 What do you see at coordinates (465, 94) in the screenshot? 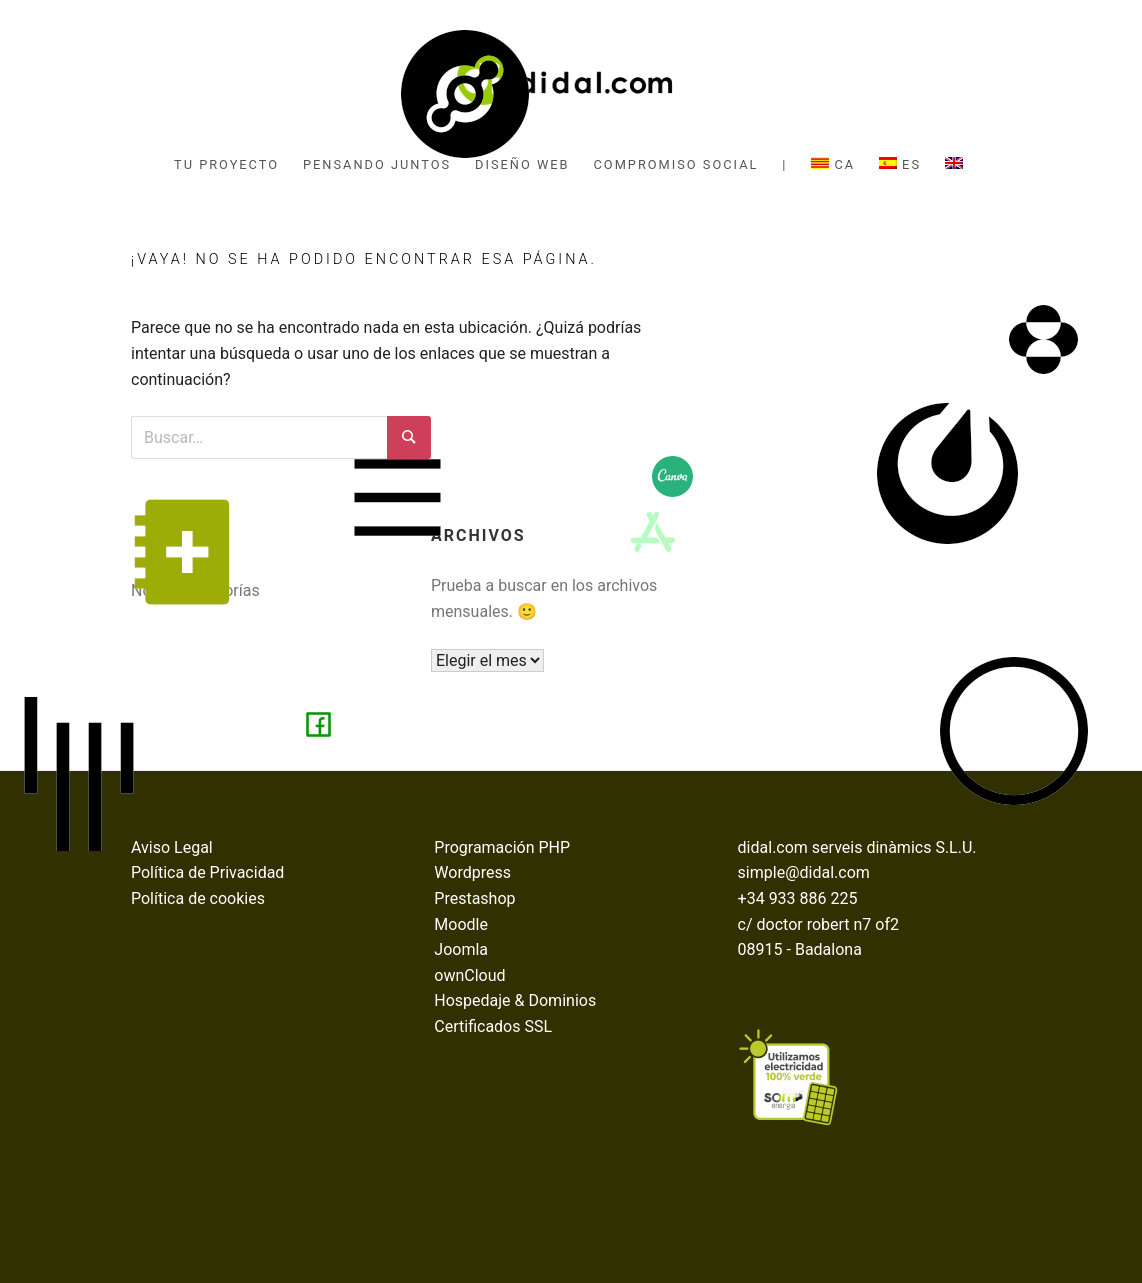
I see `open the Helium network app` at bounding box center [465, 94].